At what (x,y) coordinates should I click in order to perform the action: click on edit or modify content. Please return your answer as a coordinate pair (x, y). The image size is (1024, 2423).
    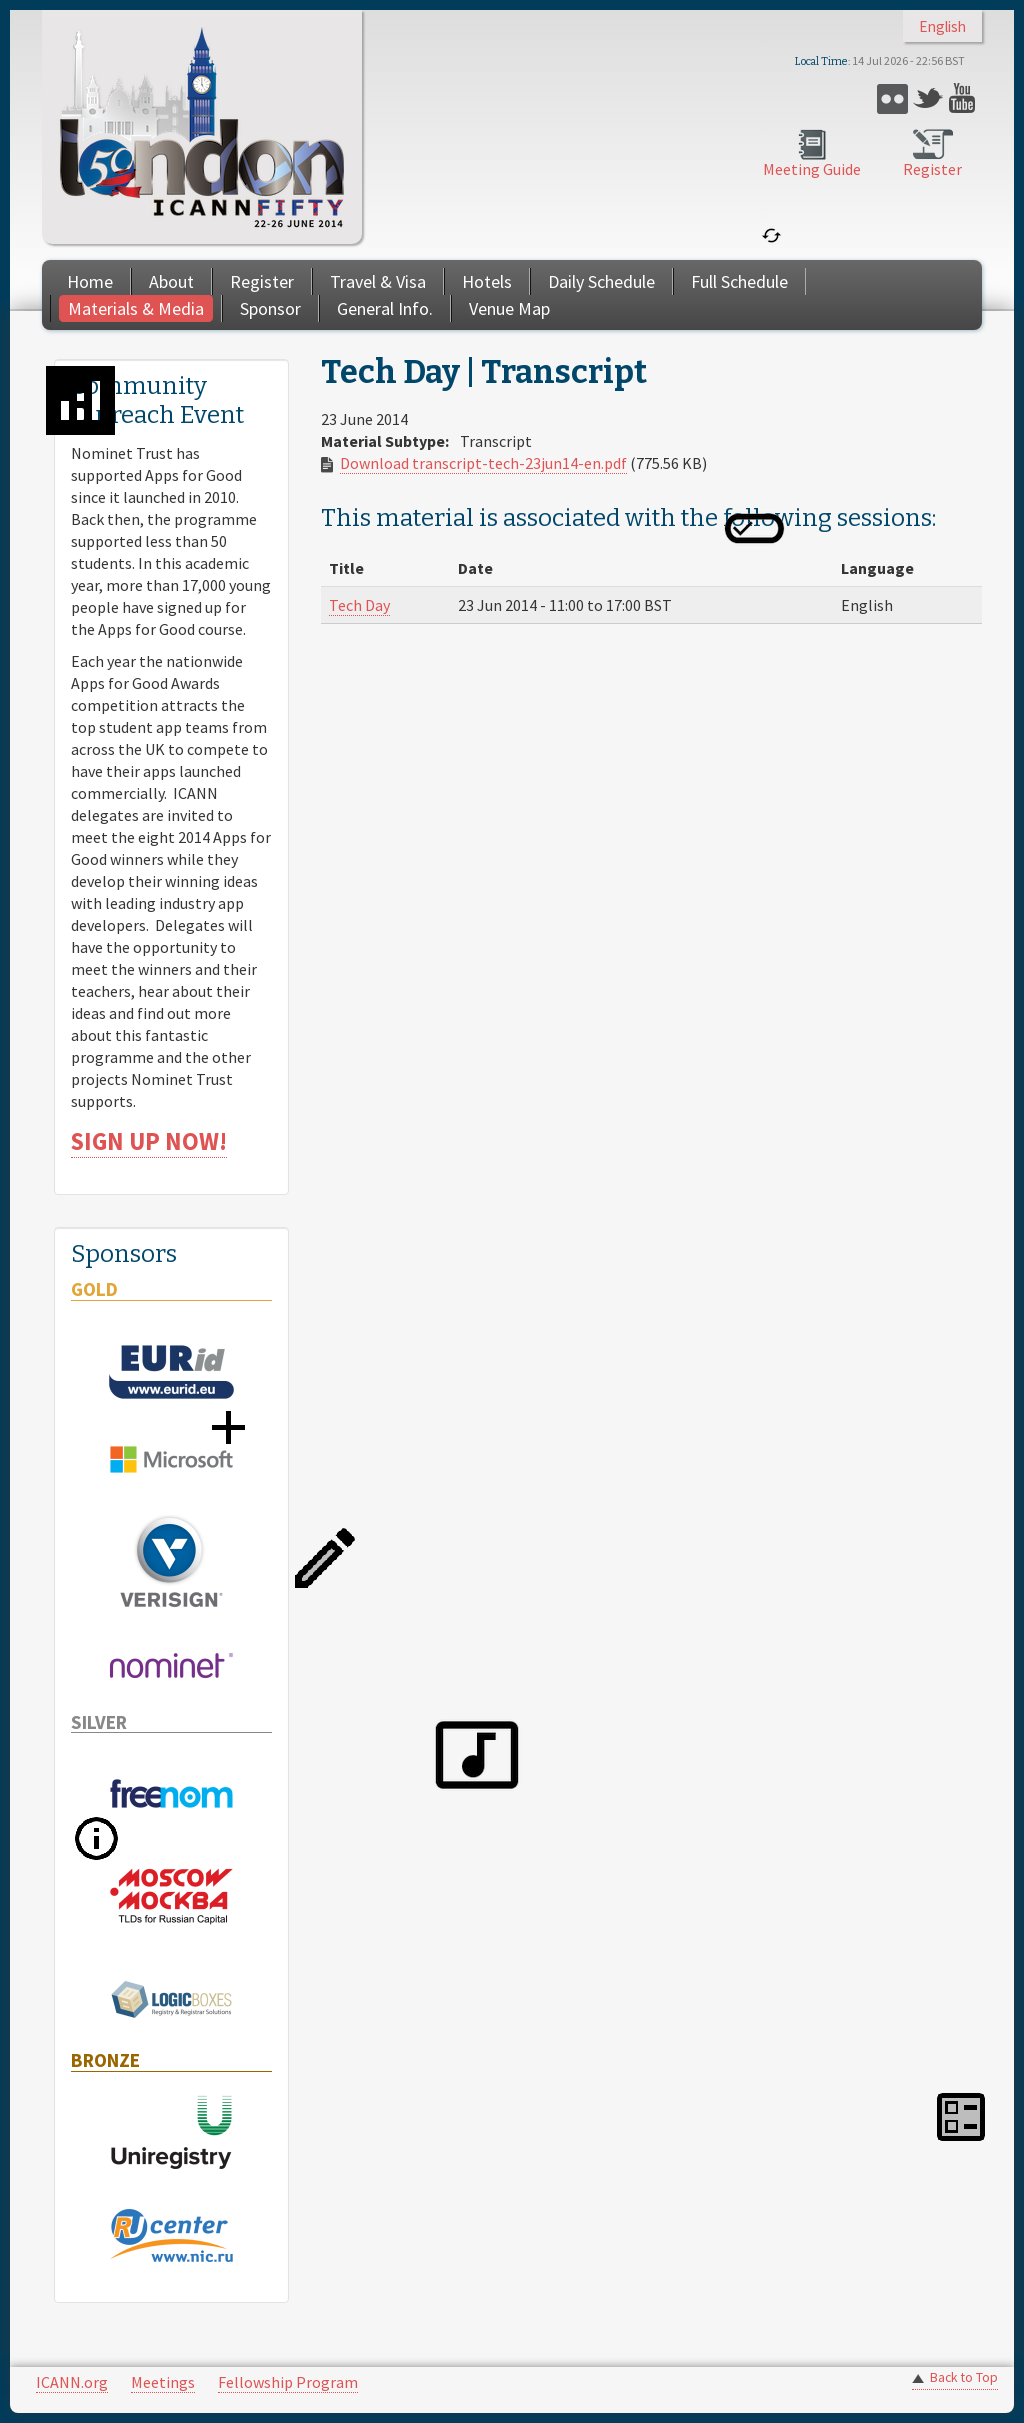
    Looking at the image, I should click on (325, 1558).